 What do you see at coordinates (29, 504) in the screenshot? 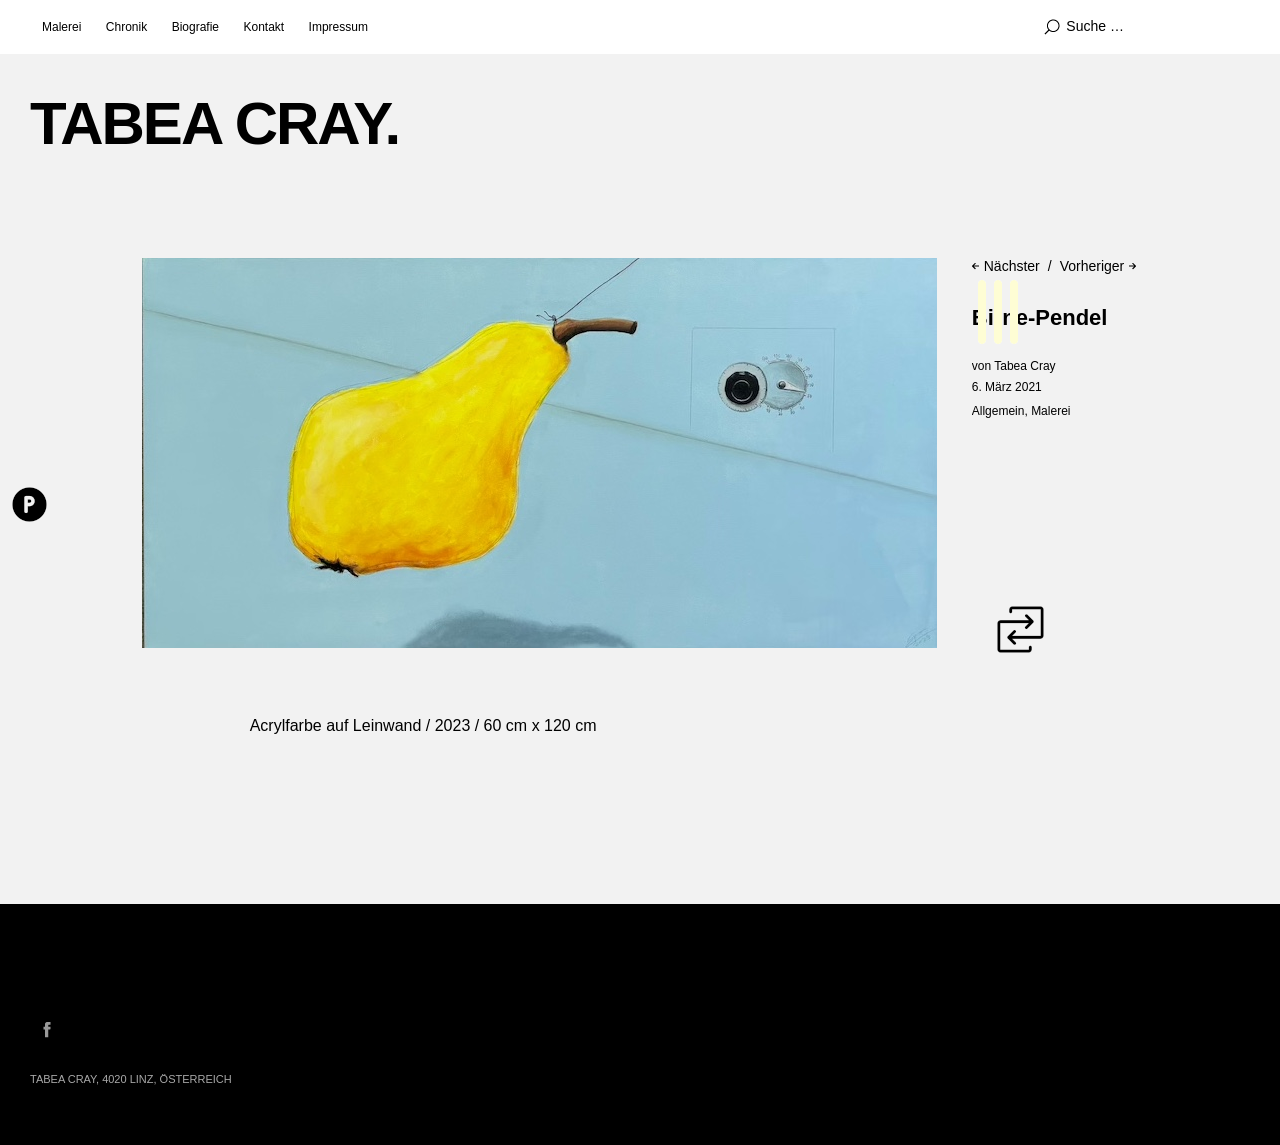
I see `indicates parking available or parking location` at bounding box center [29, 504].